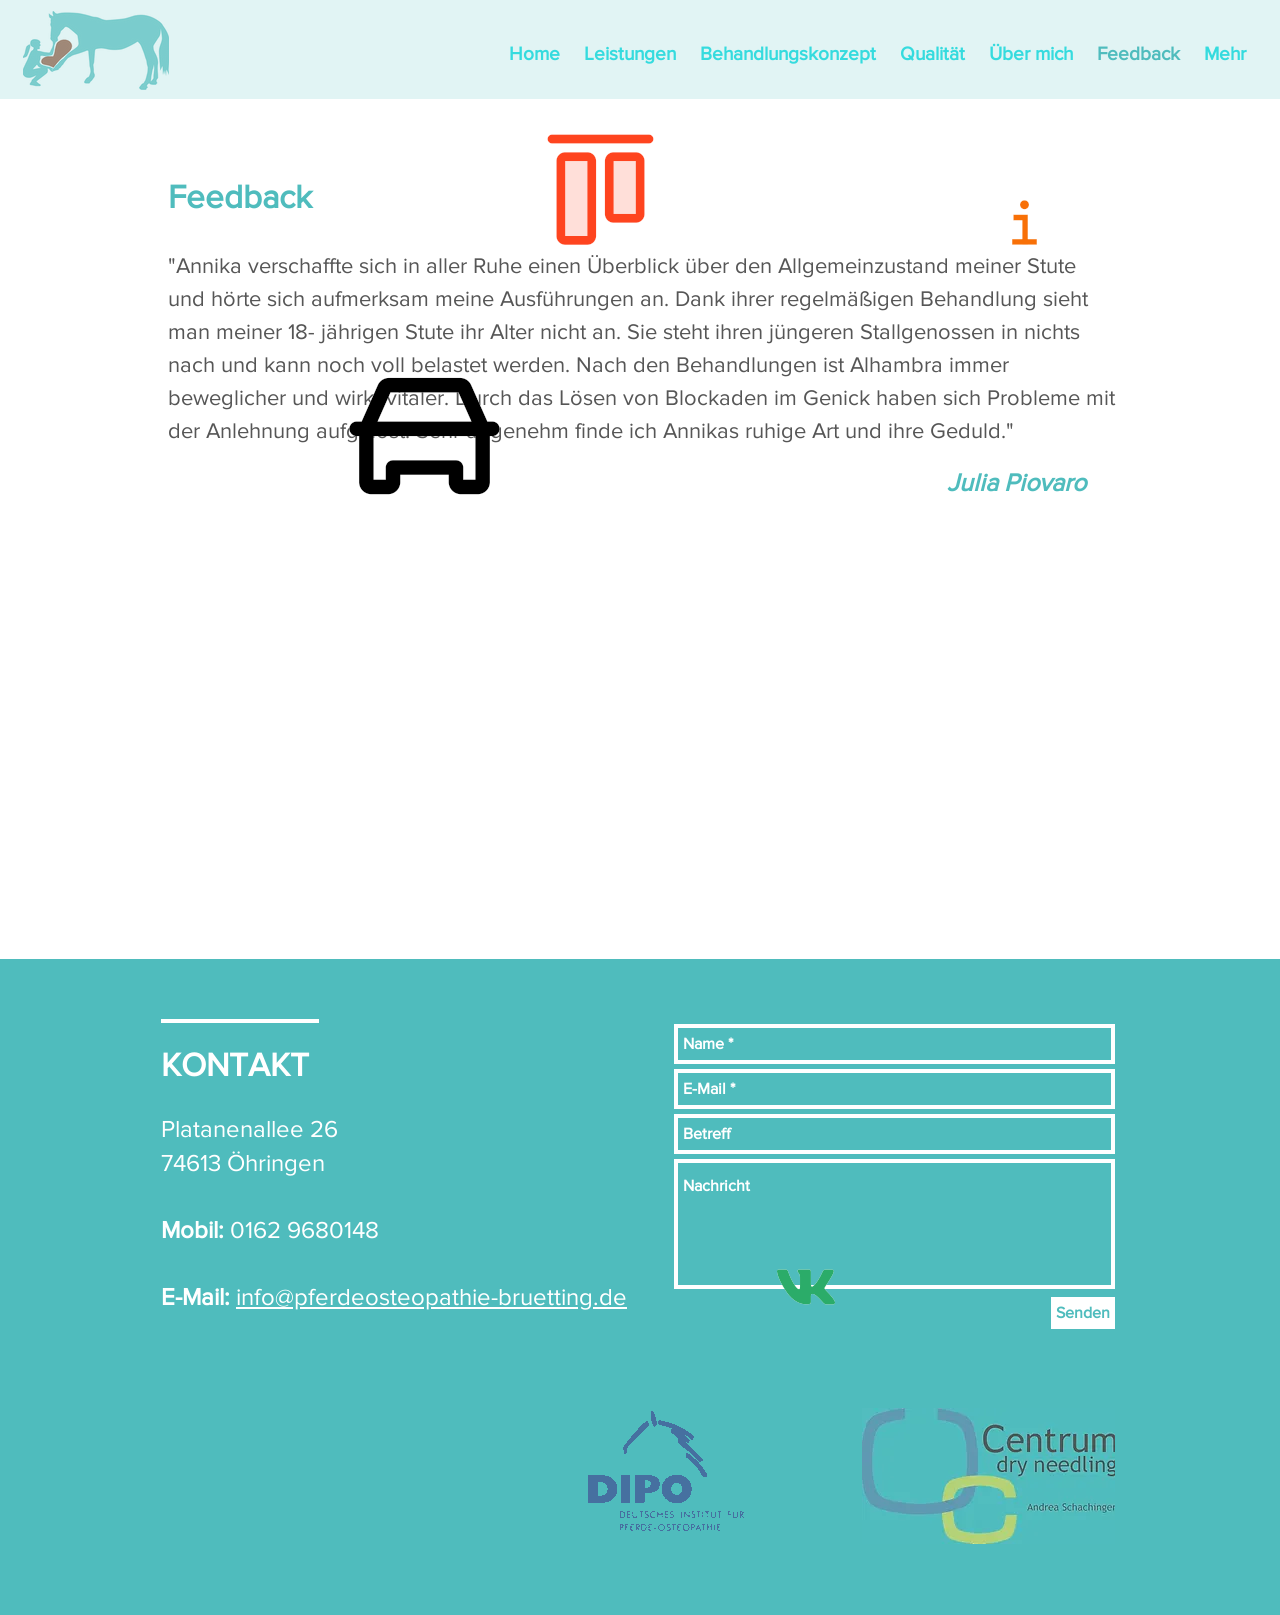  I want to click on align selected objects to the top edge, so click(600, 187).